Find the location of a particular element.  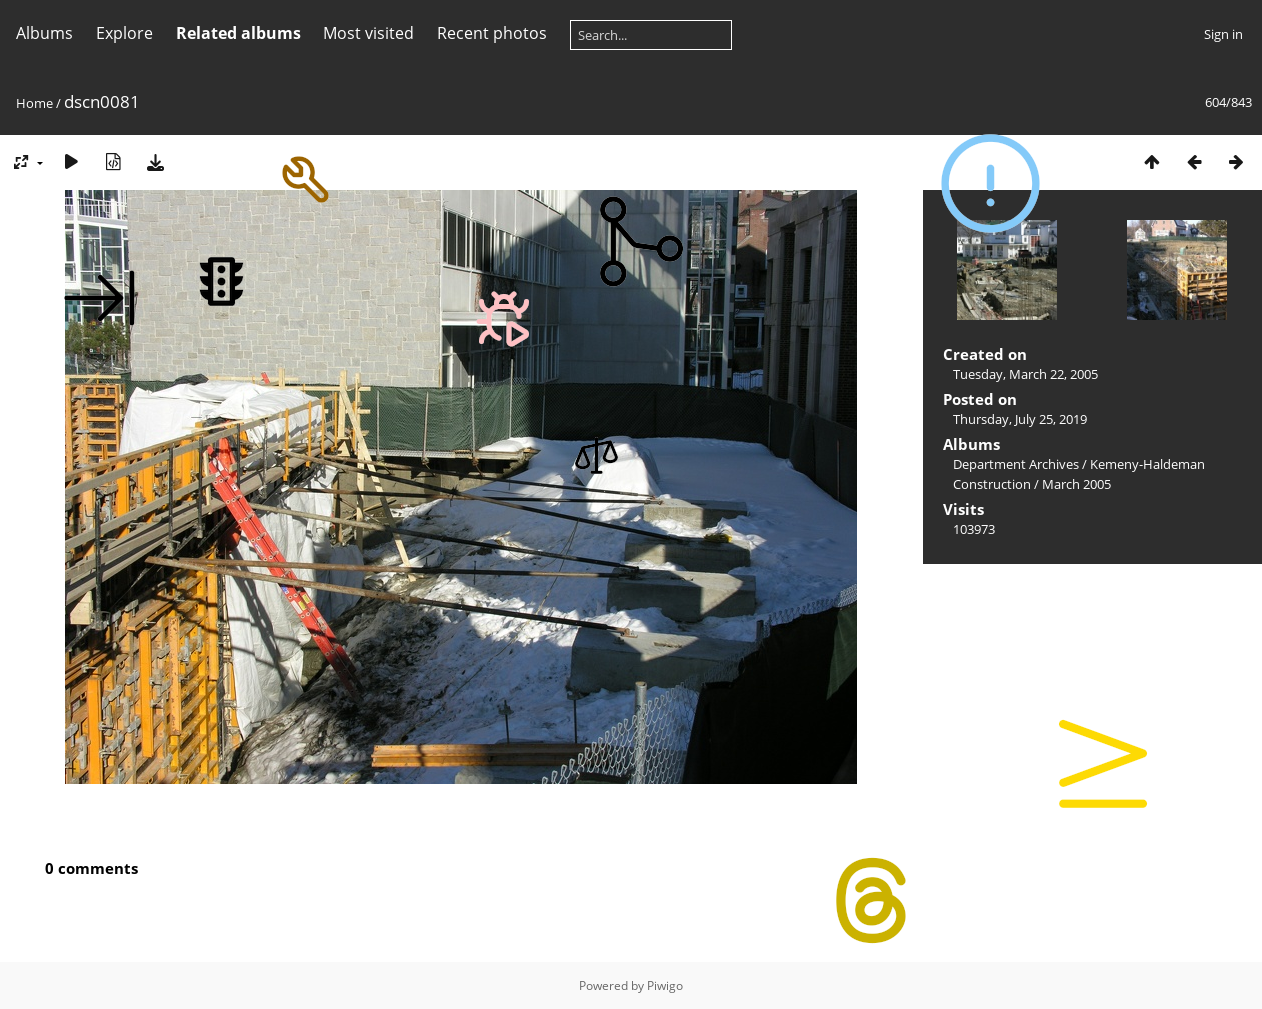

indicates a warning or alert requiring attention is located at coordinates (990, 183).